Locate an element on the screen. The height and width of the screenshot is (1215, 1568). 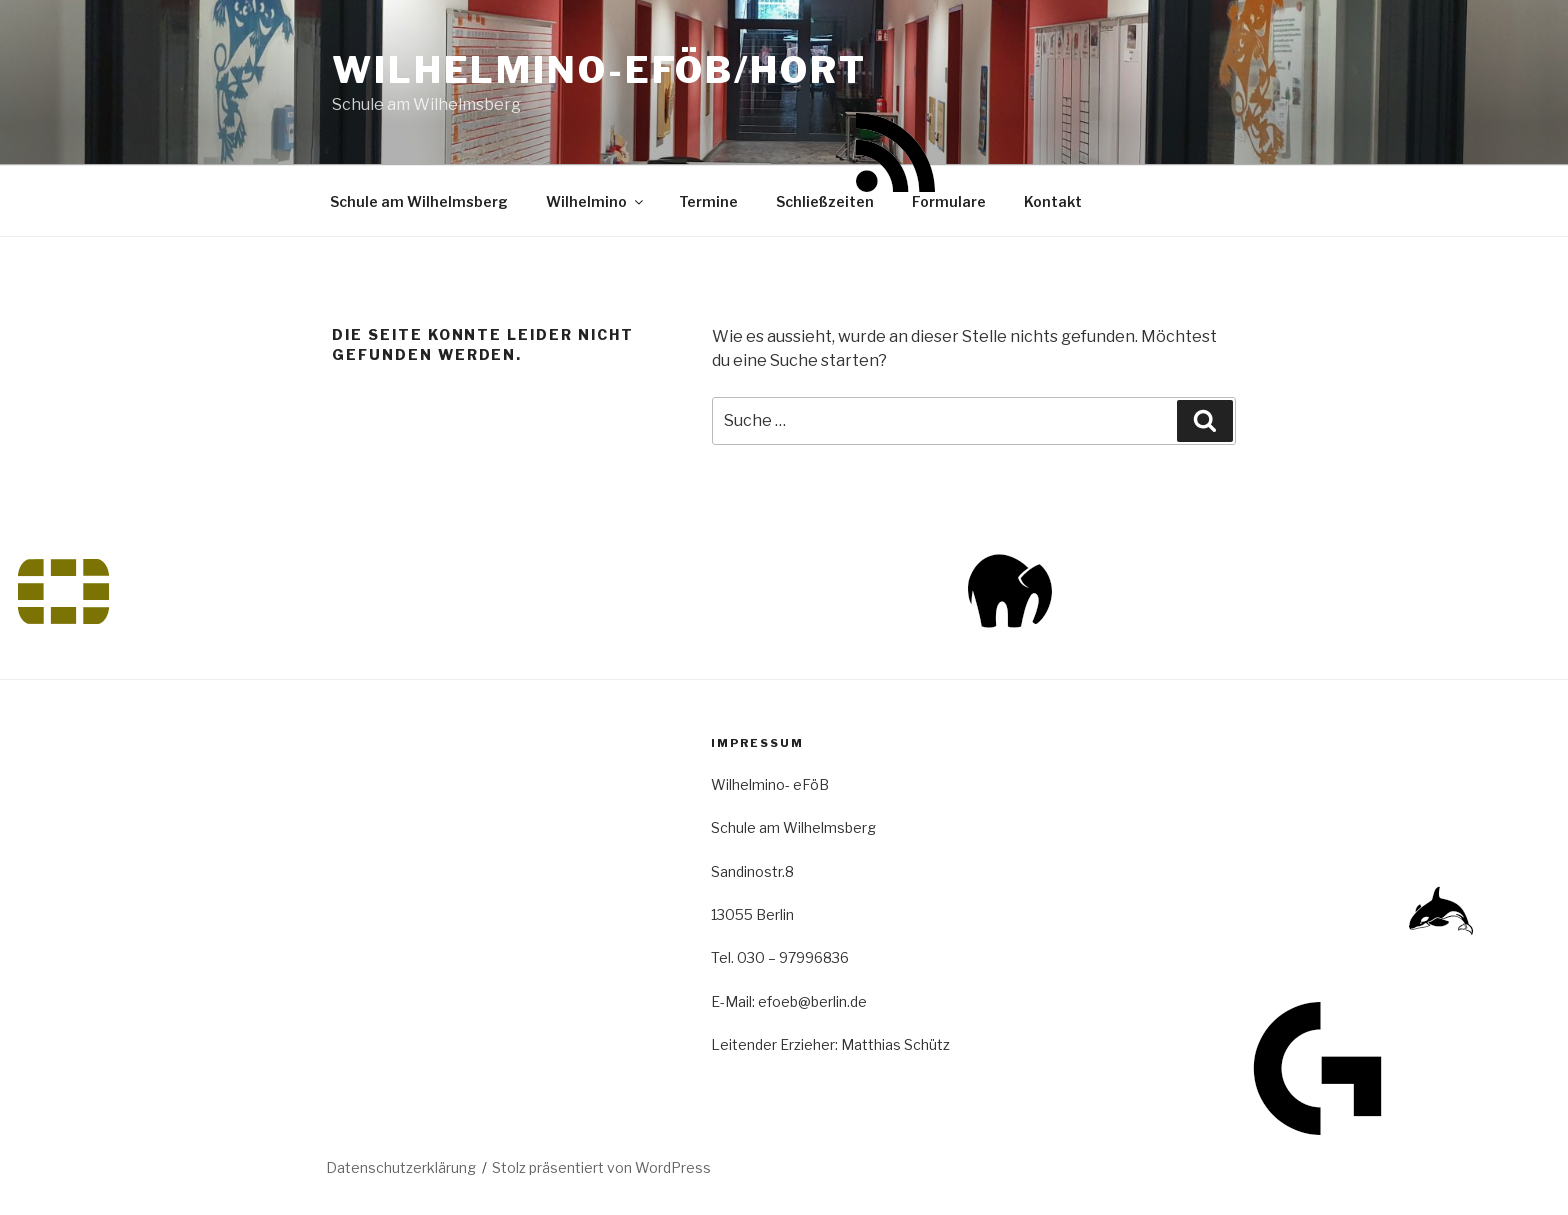
subscribe to RSS feed is located at coordinates (895, 152).